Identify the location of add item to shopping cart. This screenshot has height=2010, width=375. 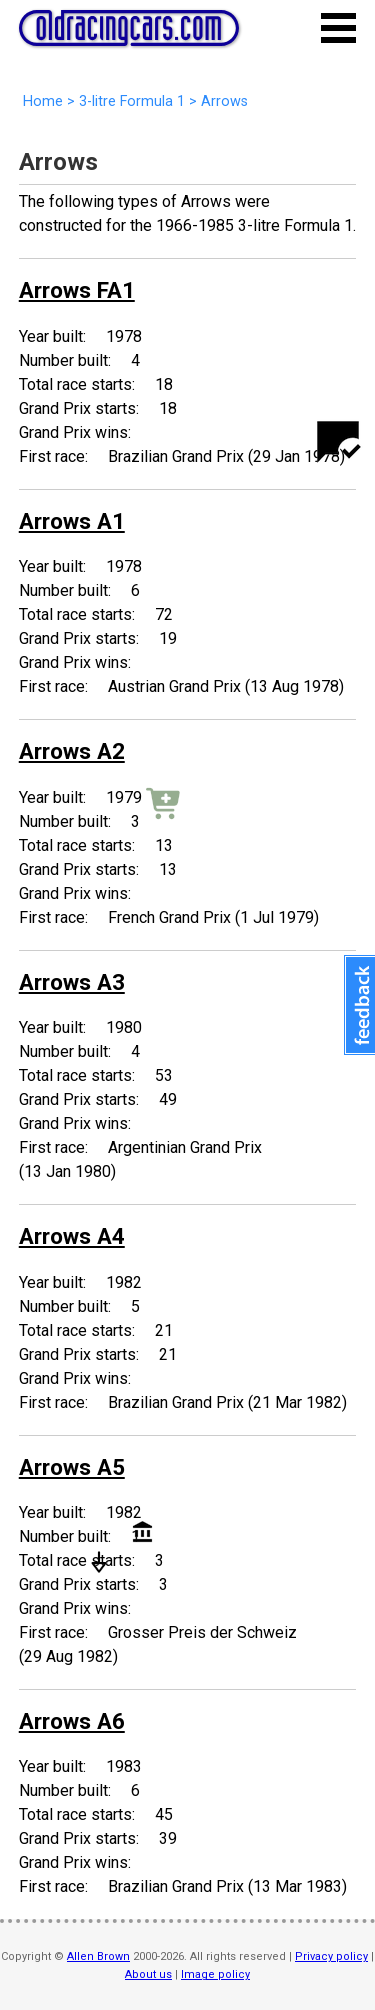
(165, 804).